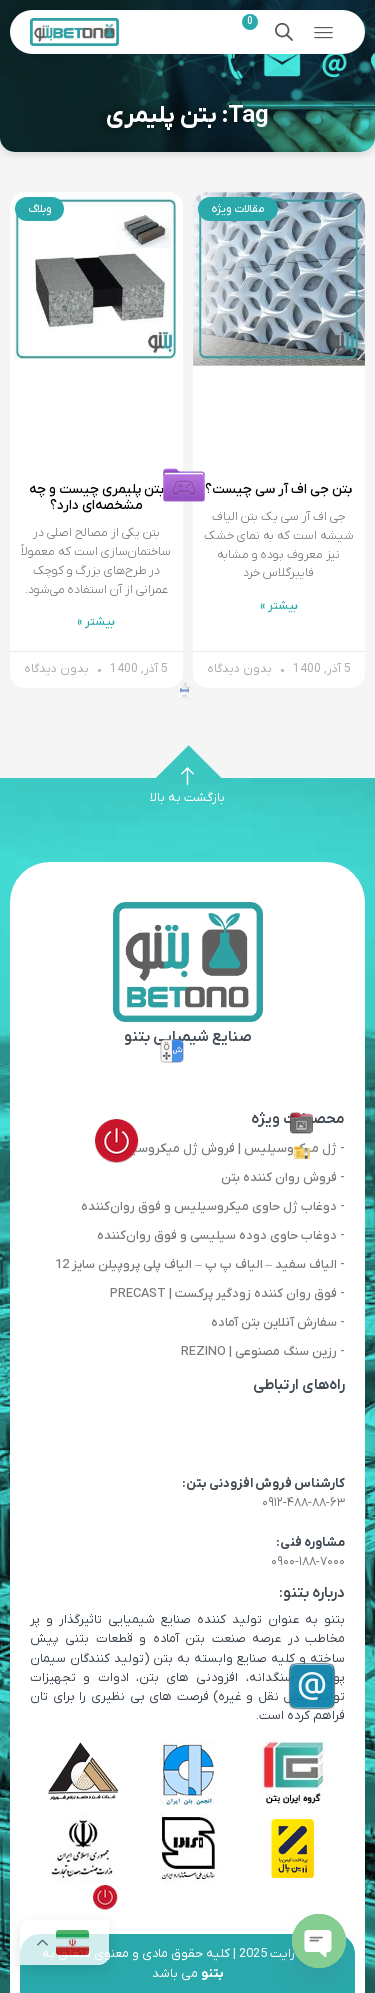  What do you see at coordinates (245, 1850) in the screenshot?
I see `adjust parameter behavior settings` at bounding box center [245, 1850].